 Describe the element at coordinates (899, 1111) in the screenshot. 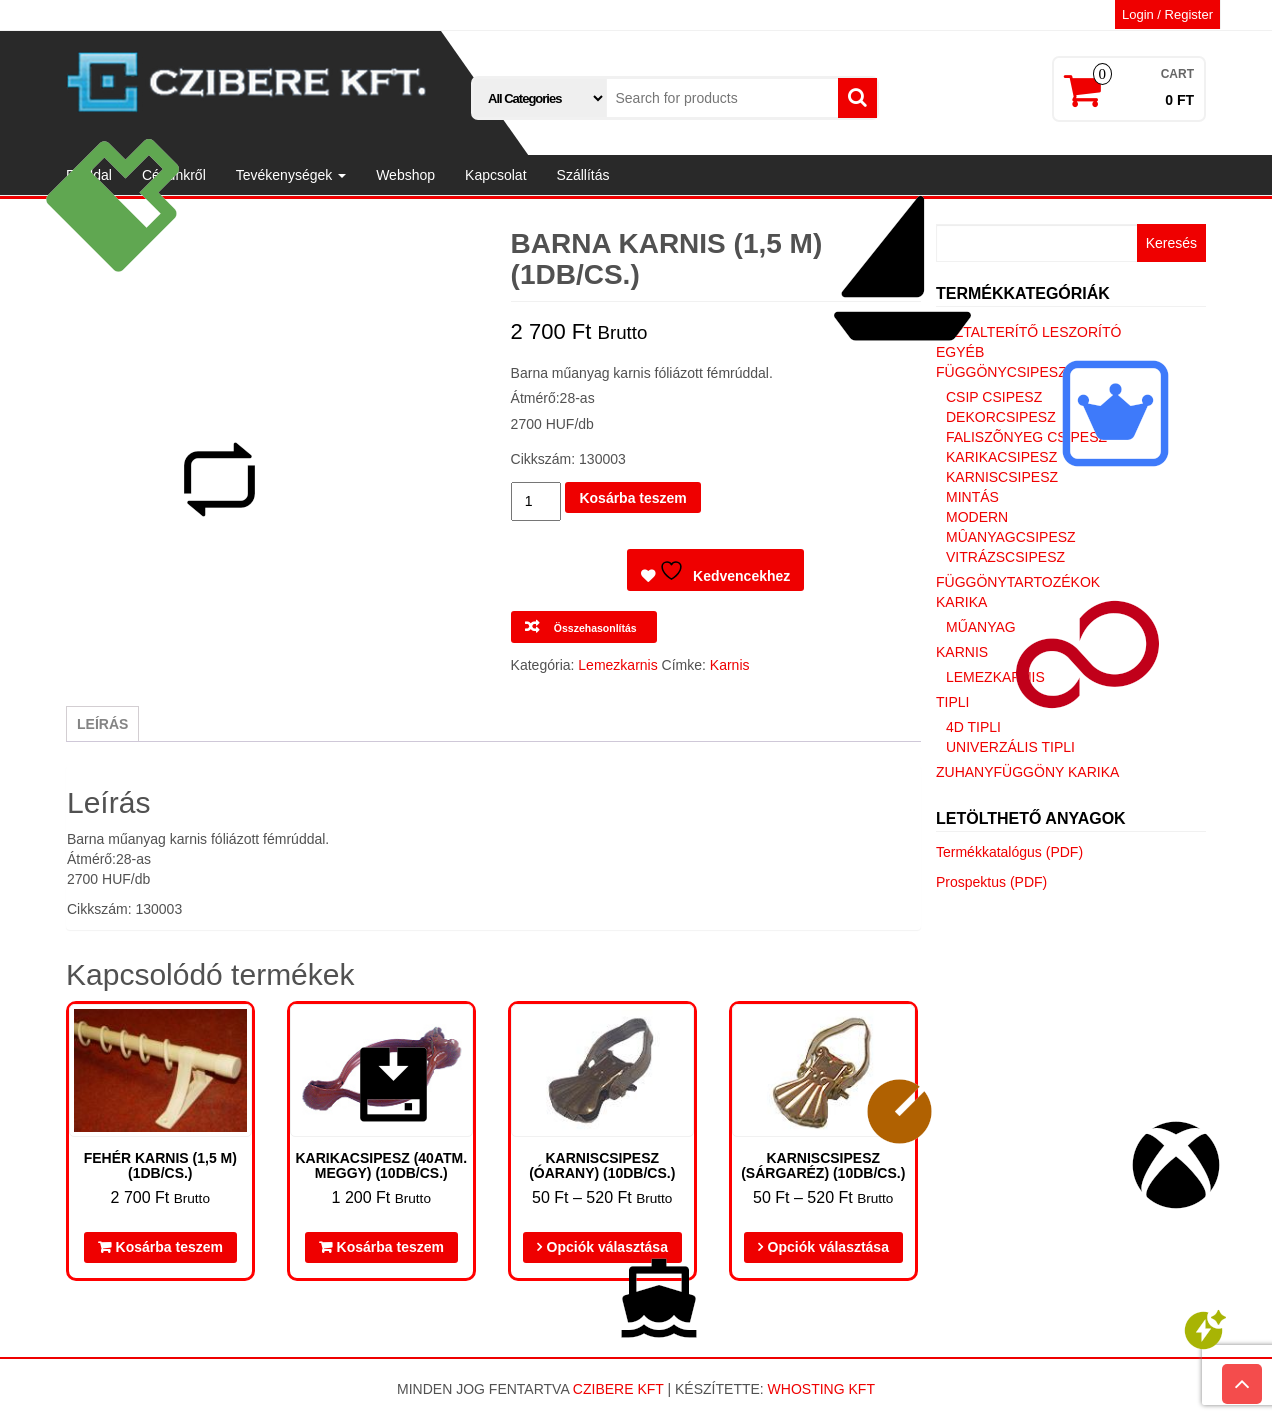

I see `open navigation or directional tools` at that location.